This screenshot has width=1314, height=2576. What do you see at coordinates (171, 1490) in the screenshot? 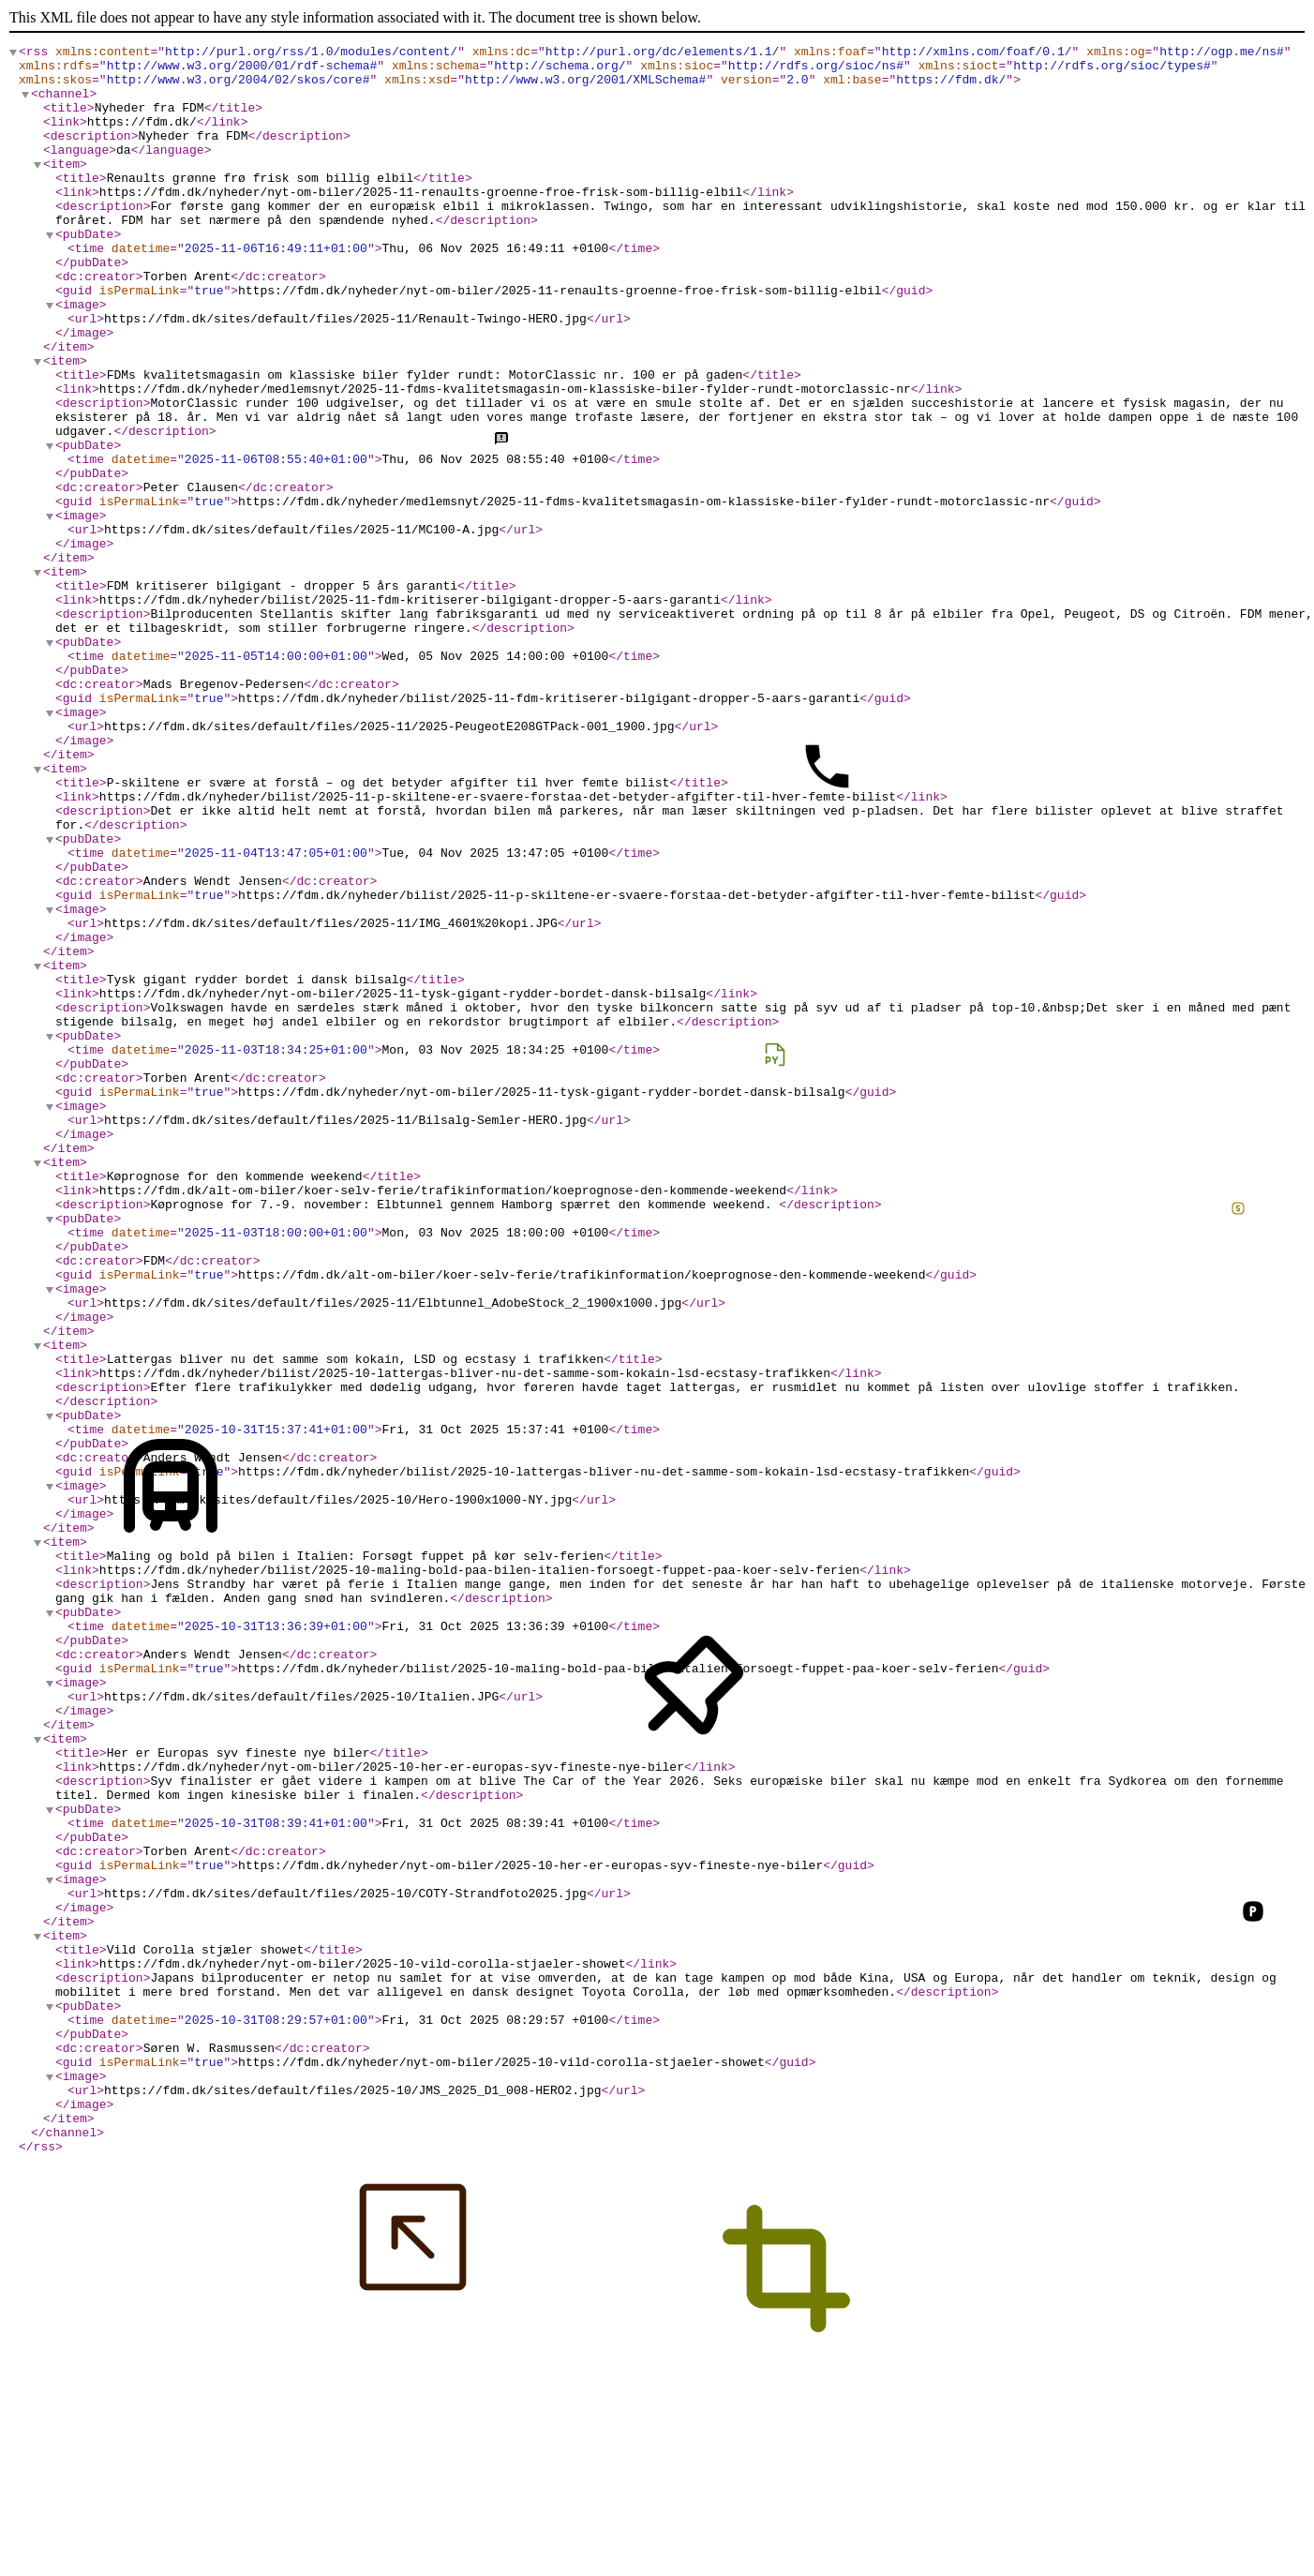
I see `view subway or metro transit options` at bounding box center [171, 1490].